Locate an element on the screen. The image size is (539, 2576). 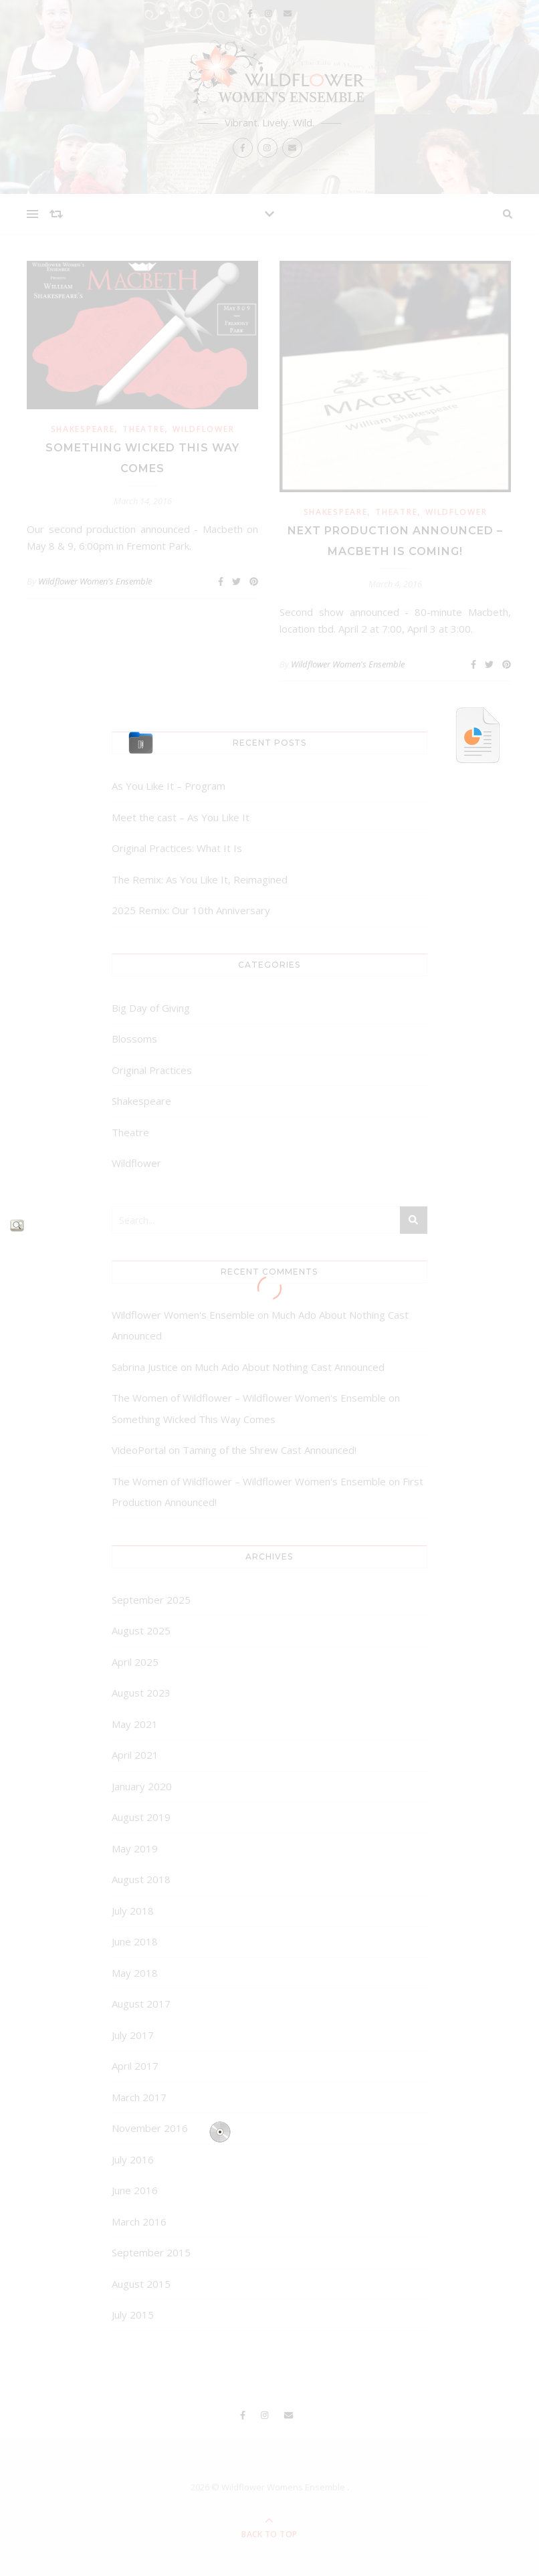
access your templates folder is located at coordinates (140, 742).